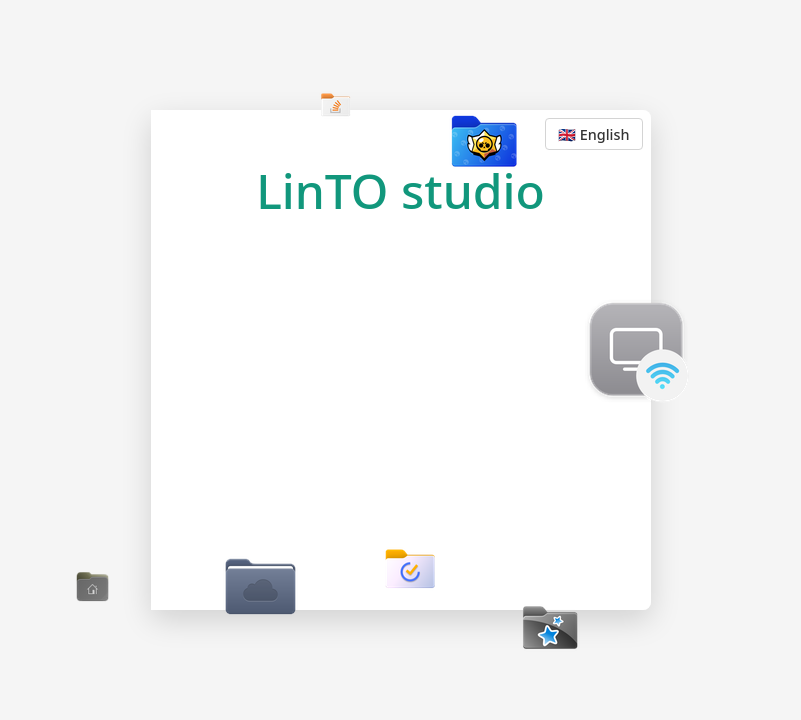  Describe the element at coordinates (335, 105) in the screenshot. I see `open folder containing stack overflow resources` at that location.